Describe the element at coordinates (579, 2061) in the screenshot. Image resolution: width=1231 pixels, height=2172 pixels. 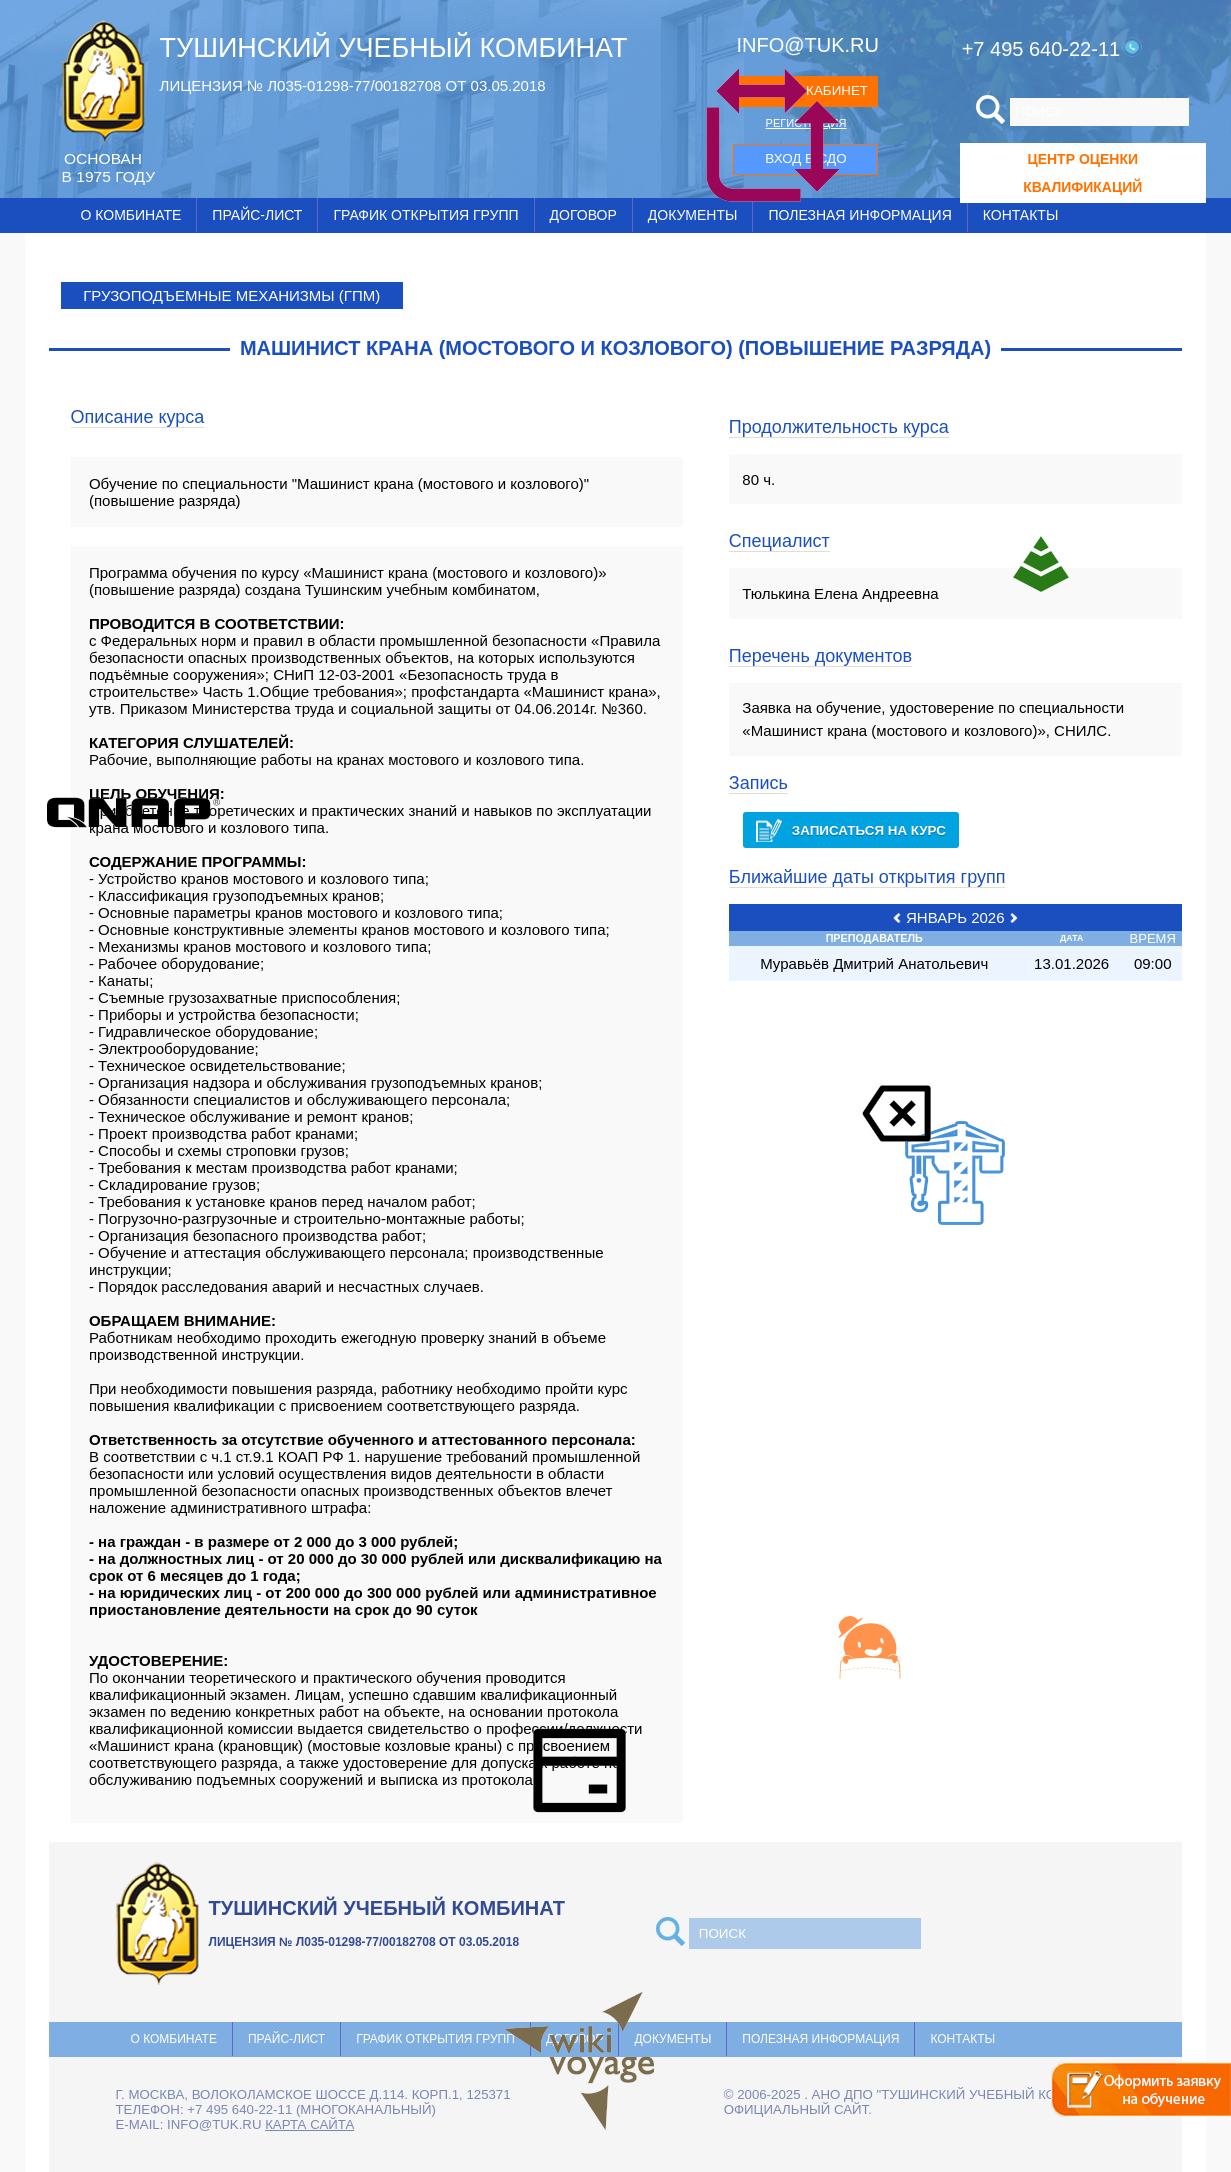
I see `open wikivoyage travel guide` at that location.